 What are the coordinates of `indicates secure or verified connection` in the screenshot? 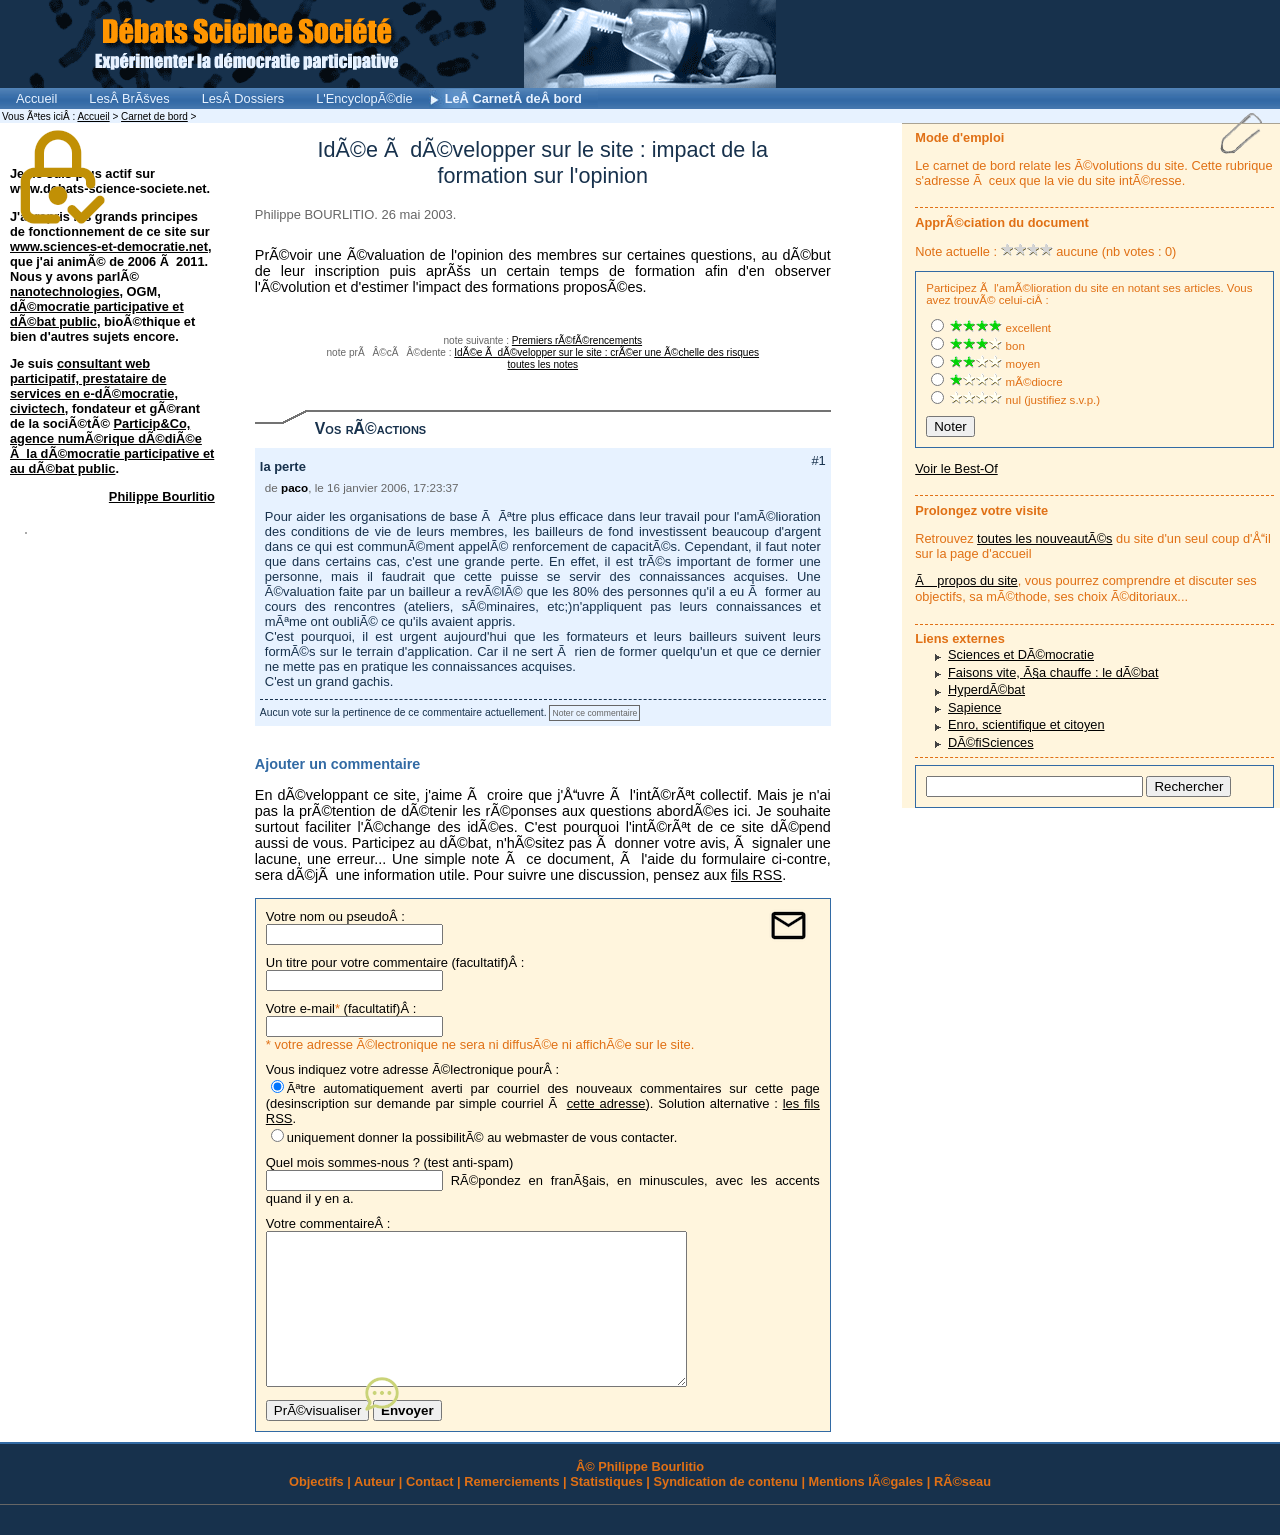 It's located at (58, 177).